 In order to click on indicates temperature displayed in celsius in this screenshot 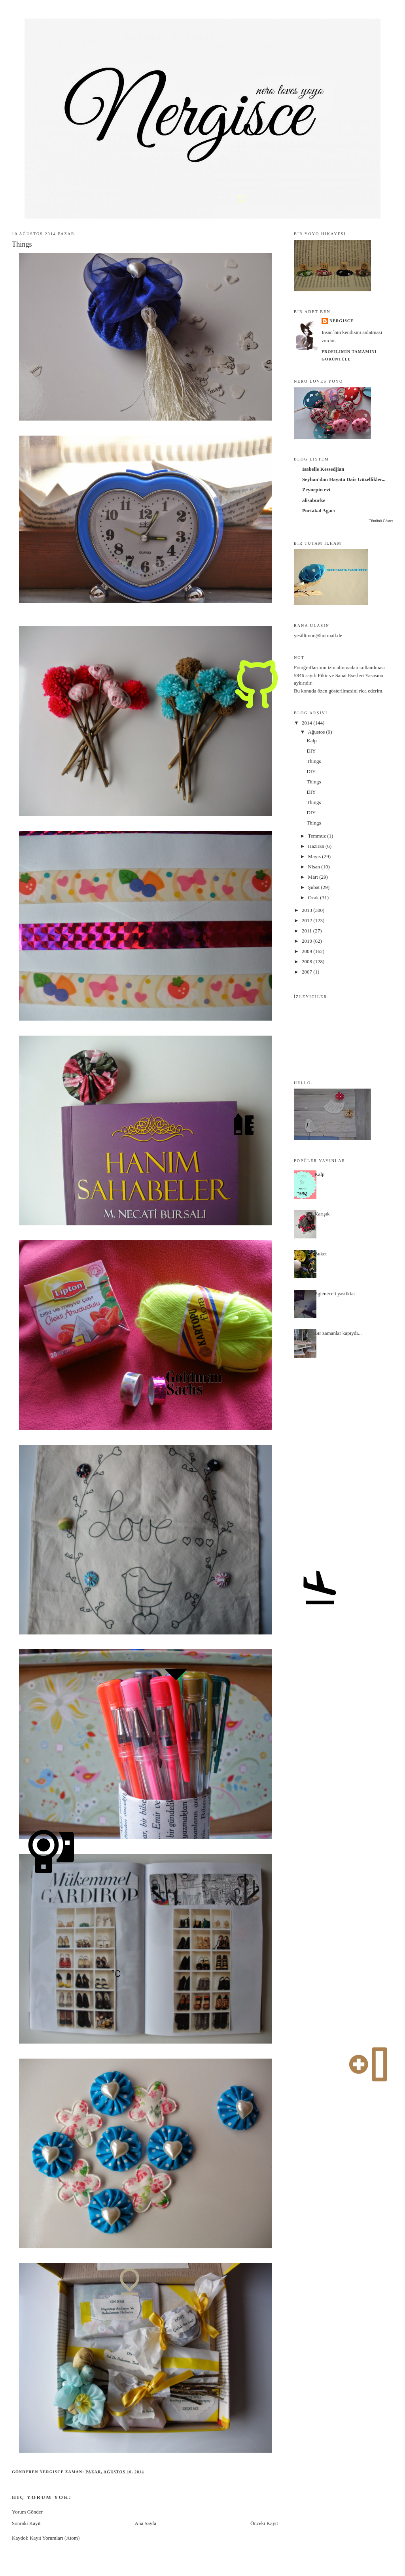, I will do `click(116, 1973)`.